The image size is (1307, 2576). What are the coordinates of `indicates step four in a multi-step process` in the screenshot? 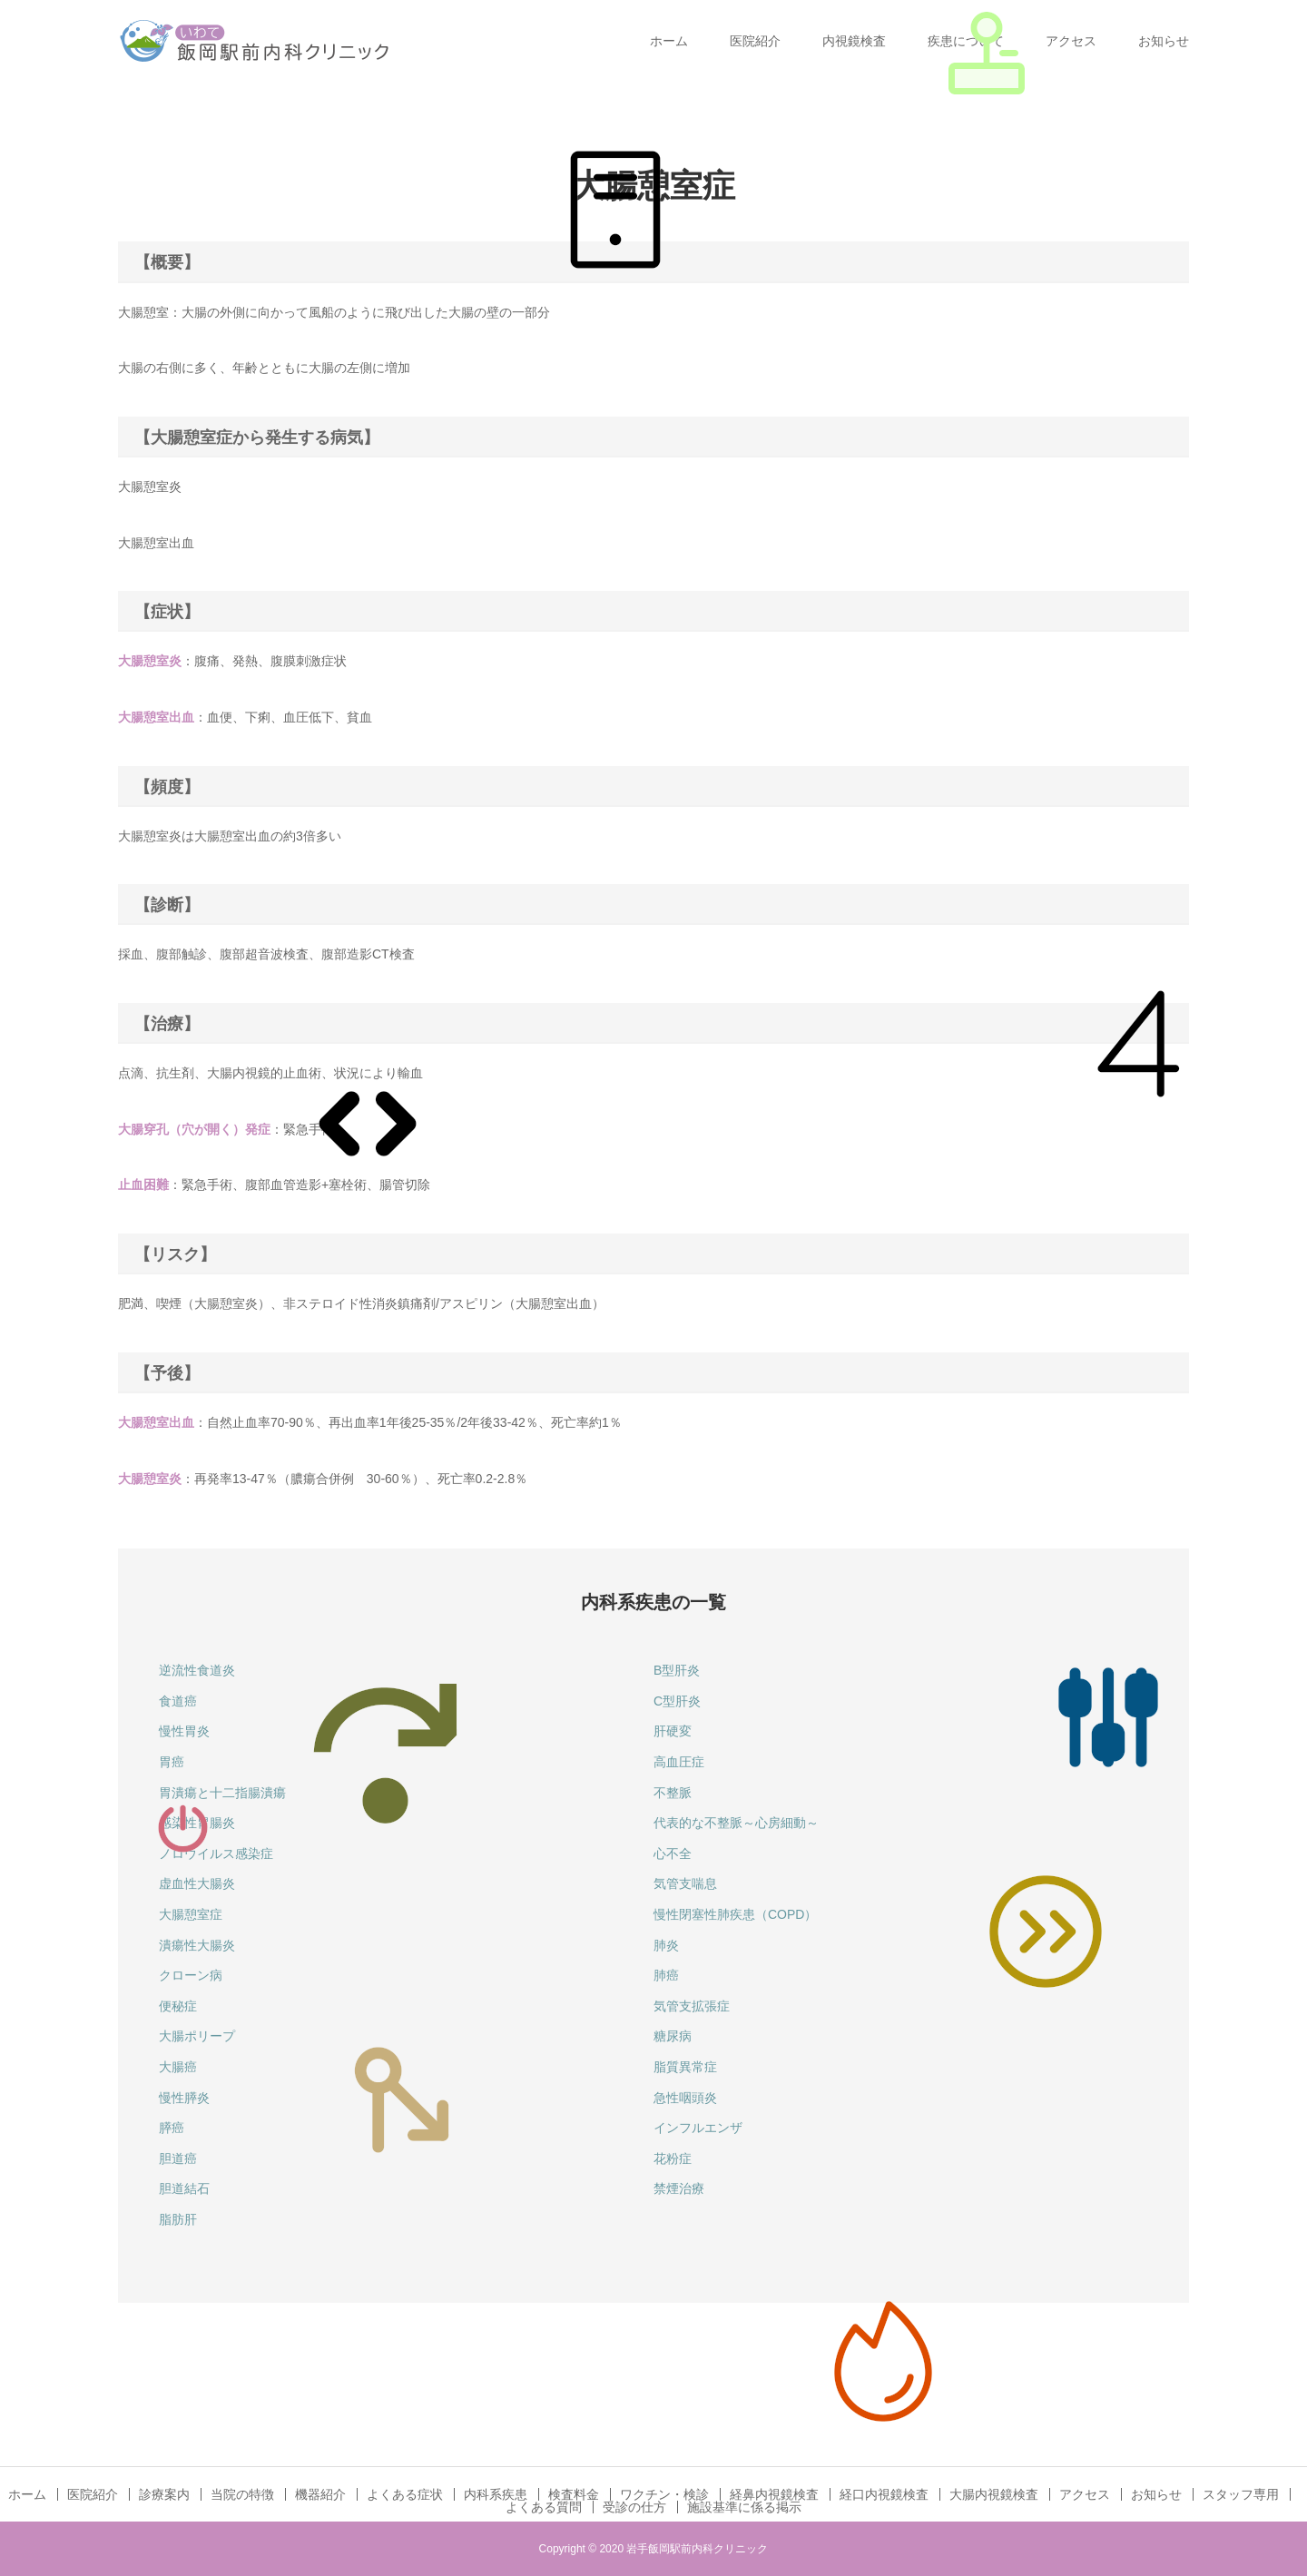 It's located at (1141, 1044).